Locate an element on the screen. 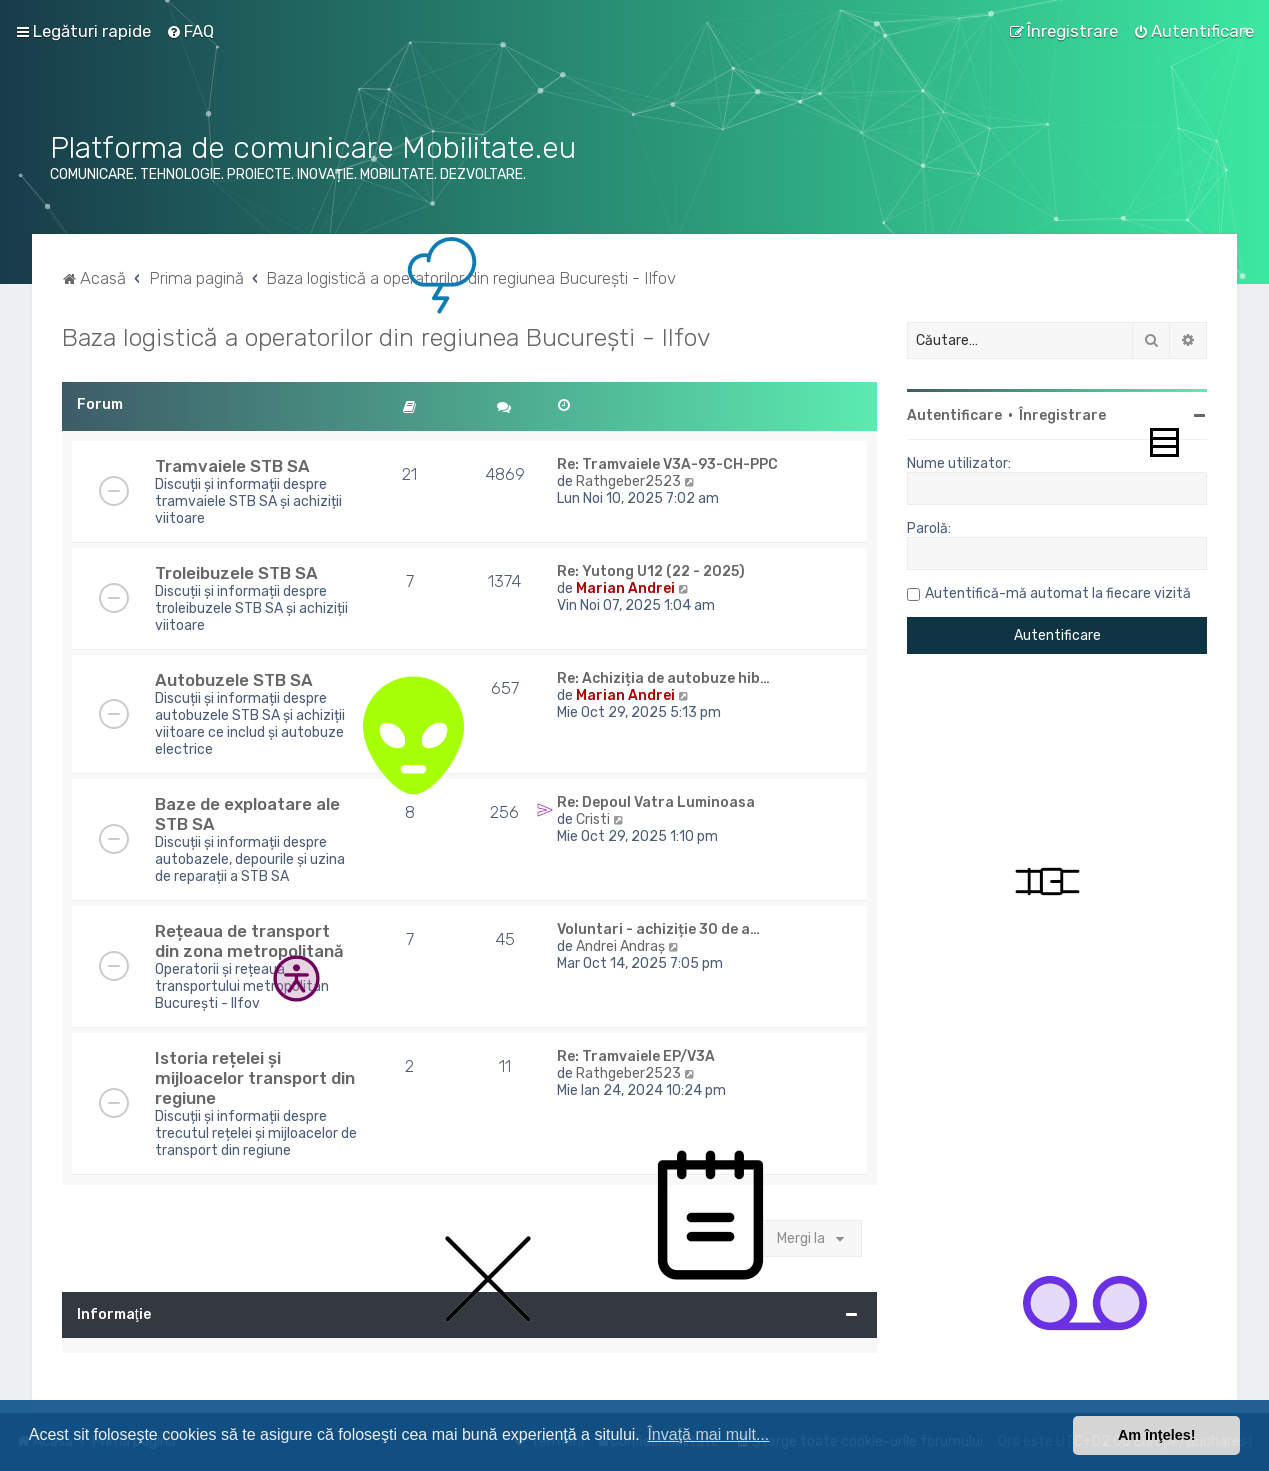 The image size is (1269, 1471). open notepad or notes app is located at coordinates (710, 1217).